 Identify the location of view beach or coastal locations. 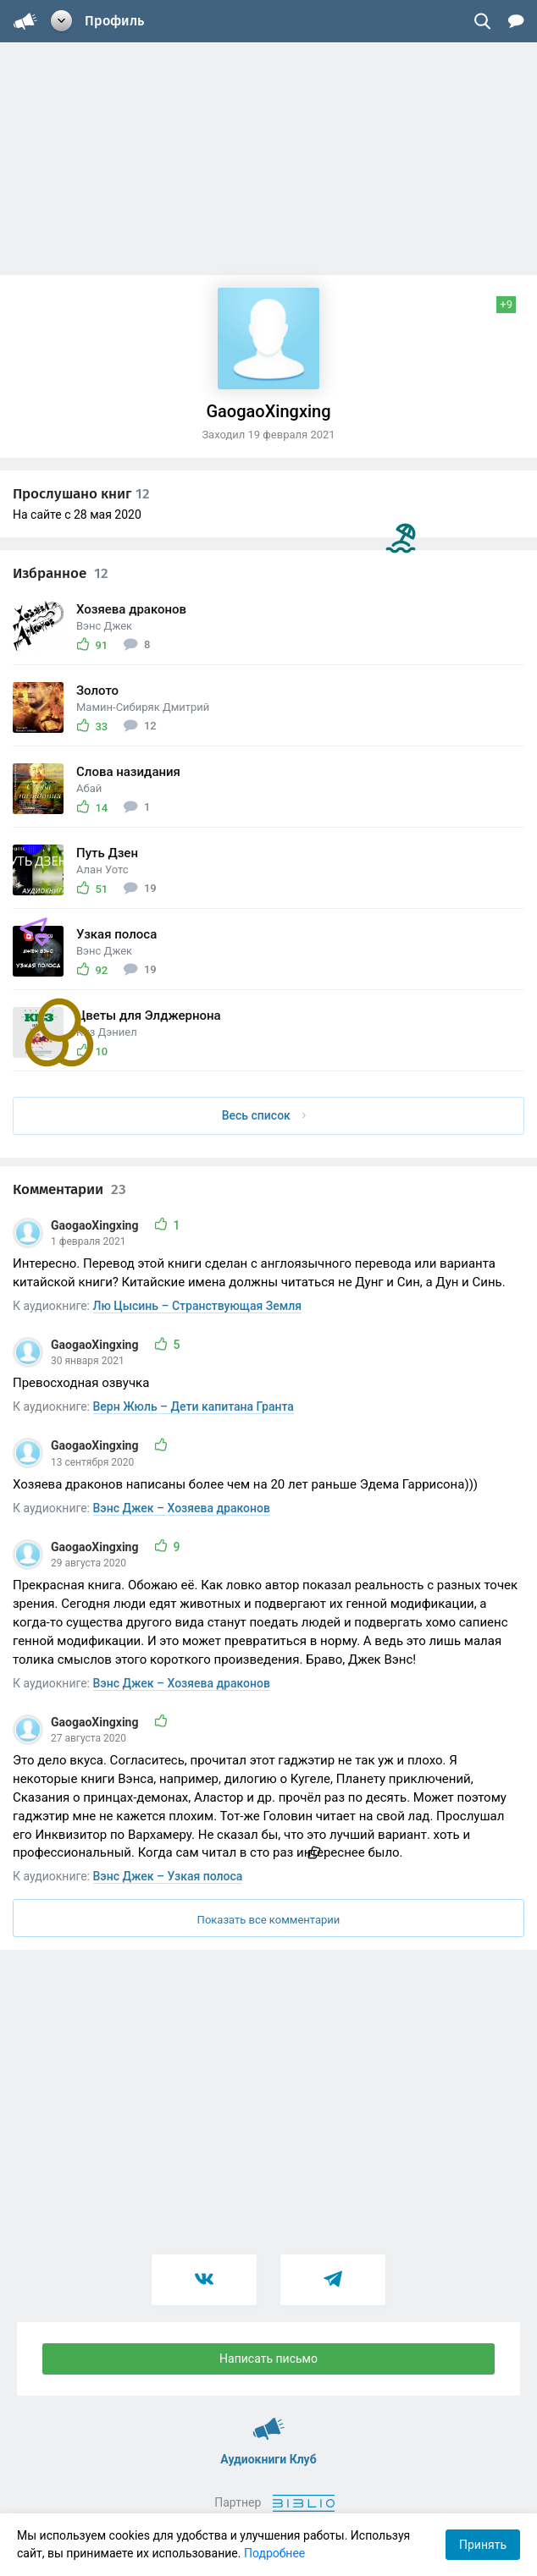
(401, 538).